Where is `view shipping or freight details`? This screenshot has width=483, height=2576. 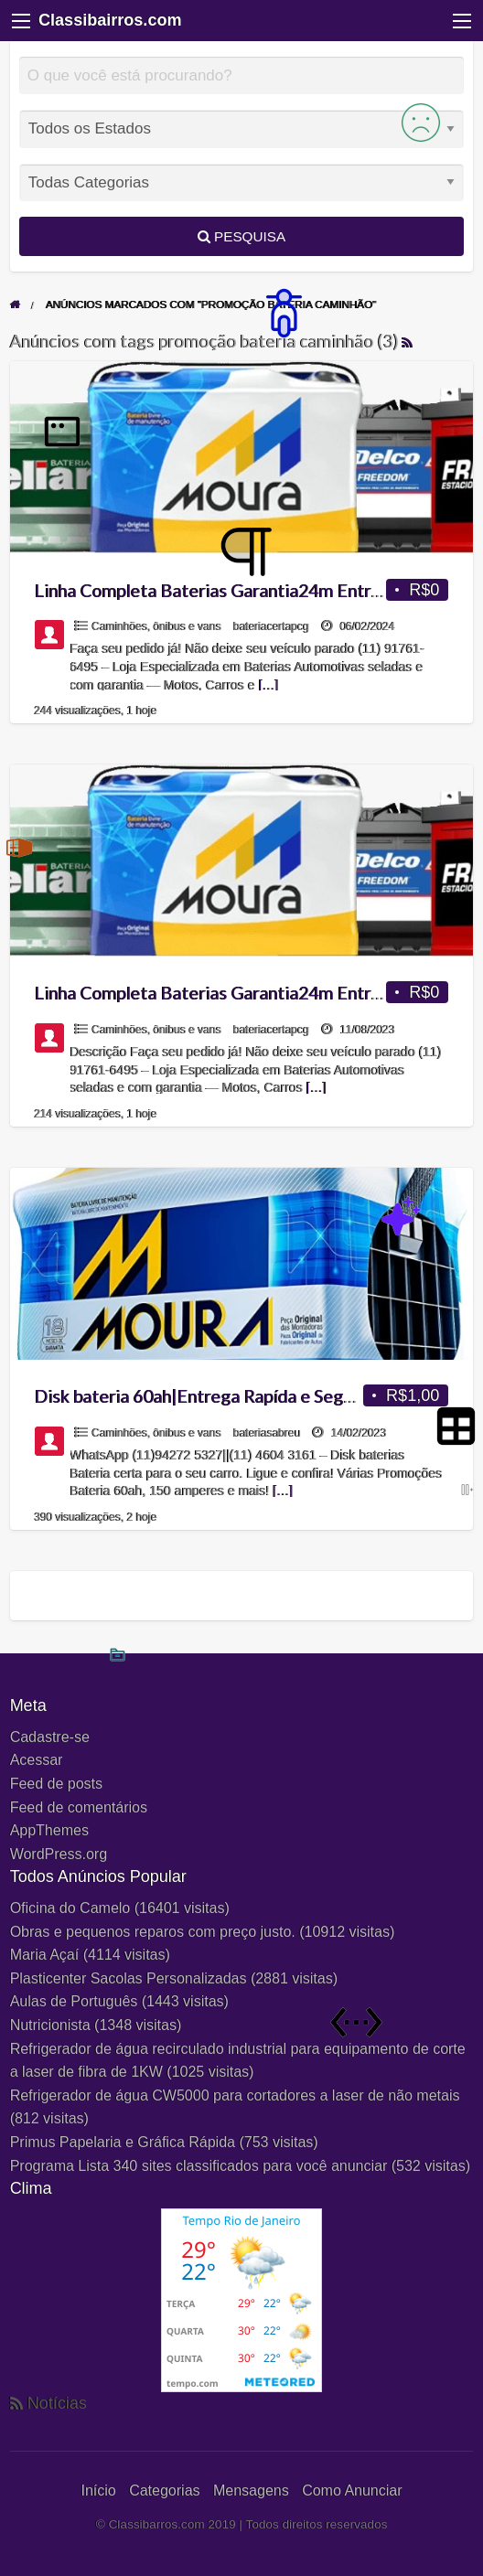 view shipping or freight details is located at coordinates (19, 848).